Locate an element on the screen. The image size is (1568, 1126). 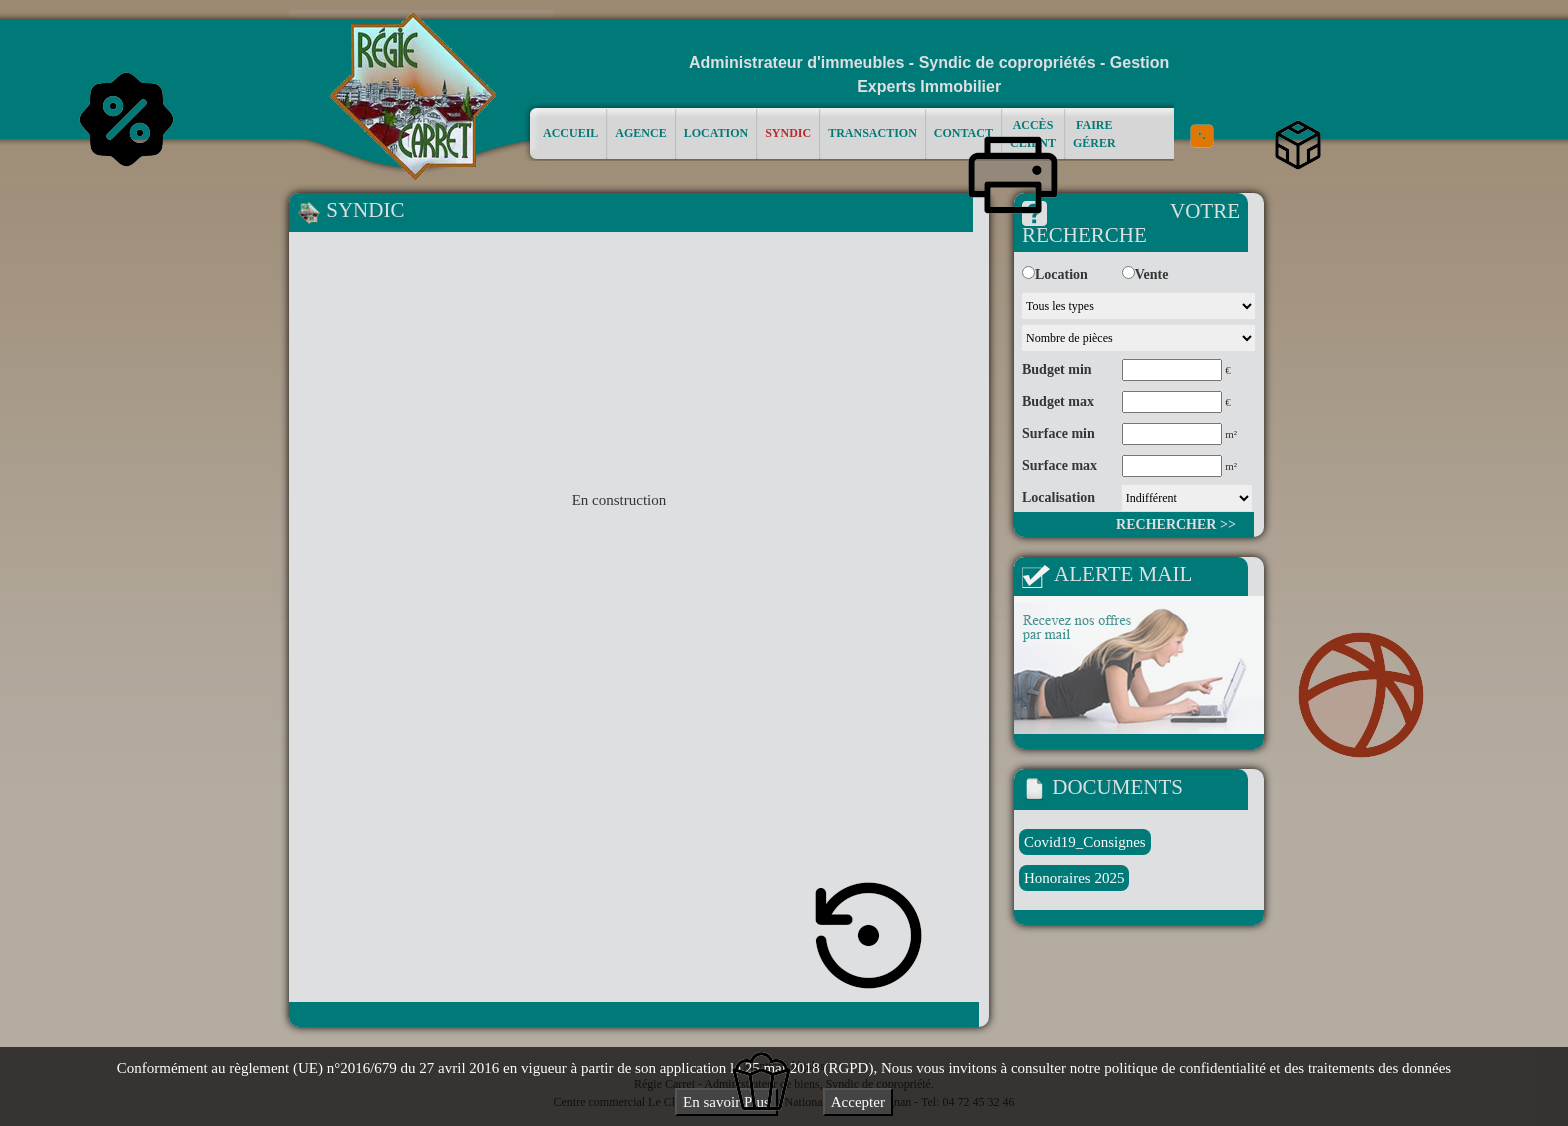
restore to a previous state is located at coordinates (868, 935).